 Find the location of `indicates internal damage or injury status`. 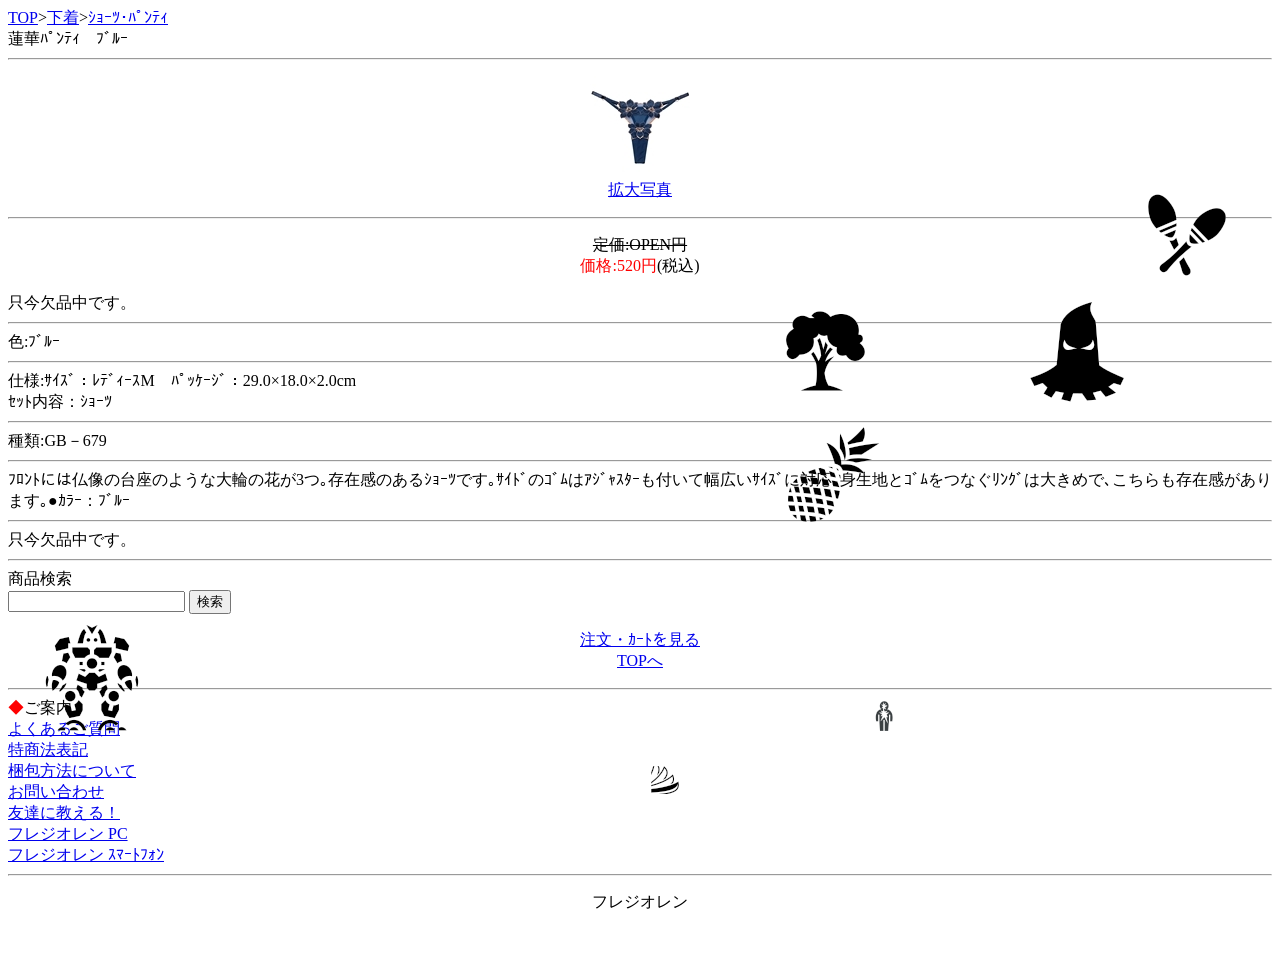

indicates internal damage or injury status is located at coordinates (884, 716).